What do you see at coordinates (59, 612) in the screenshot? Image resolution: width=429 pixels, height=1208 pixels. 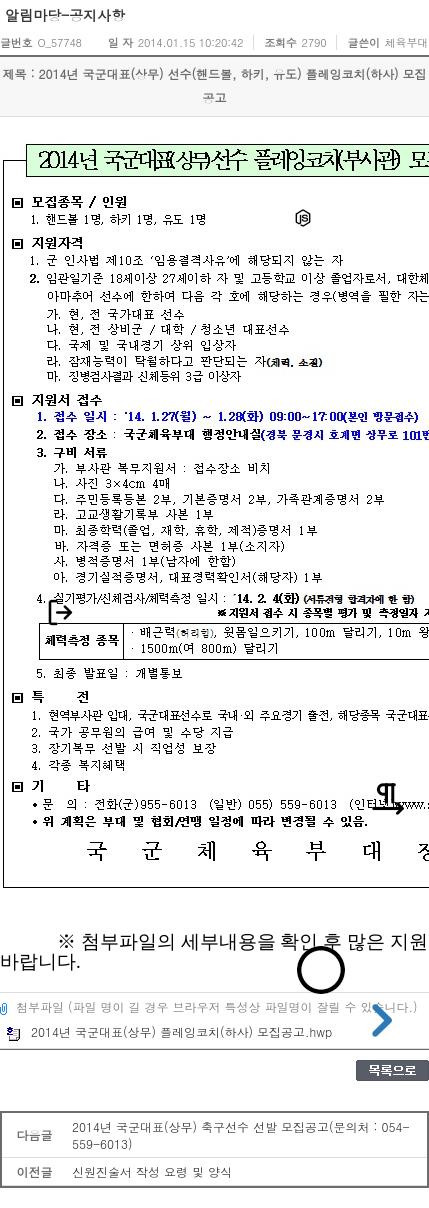 I see `sign out of your account` at bounding box center [59, 612].